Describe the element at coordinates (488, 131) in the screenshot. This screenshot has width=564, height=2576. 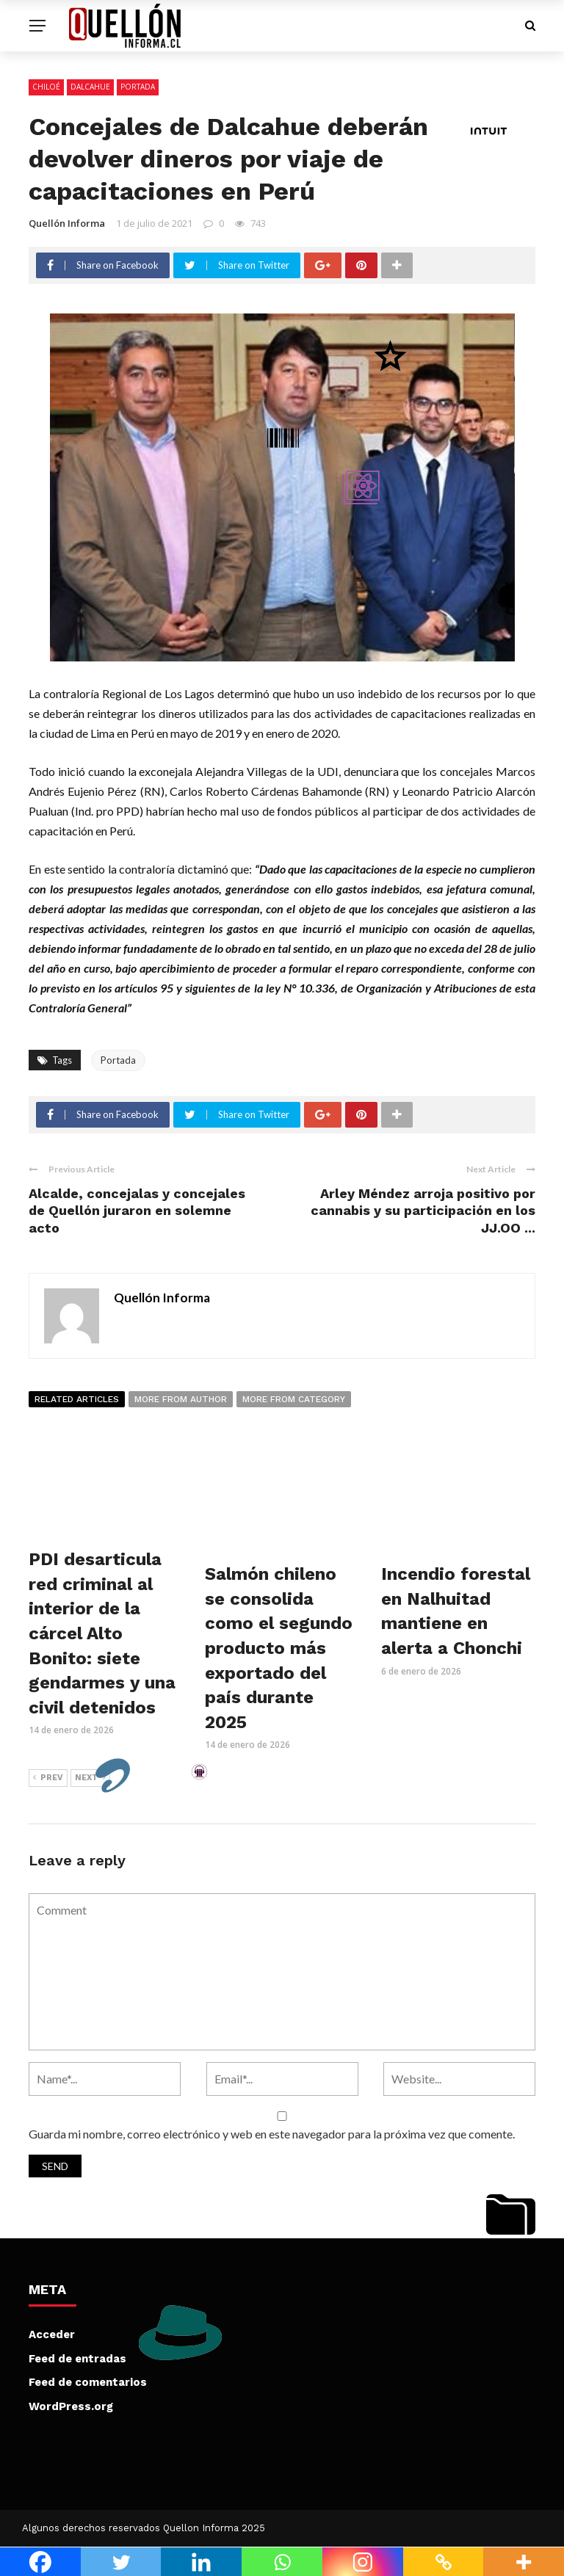
I see `intuit company logo` at that location.